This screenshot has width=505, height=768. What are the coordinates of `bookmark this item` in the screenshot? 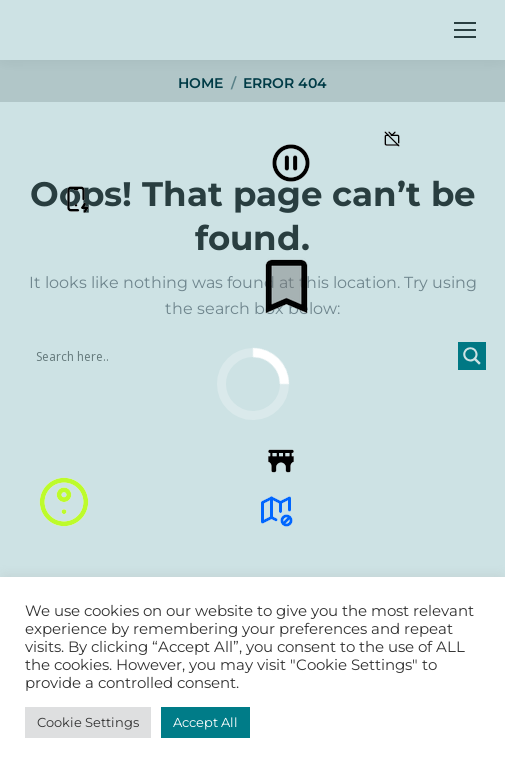 It's located at (286, 286).